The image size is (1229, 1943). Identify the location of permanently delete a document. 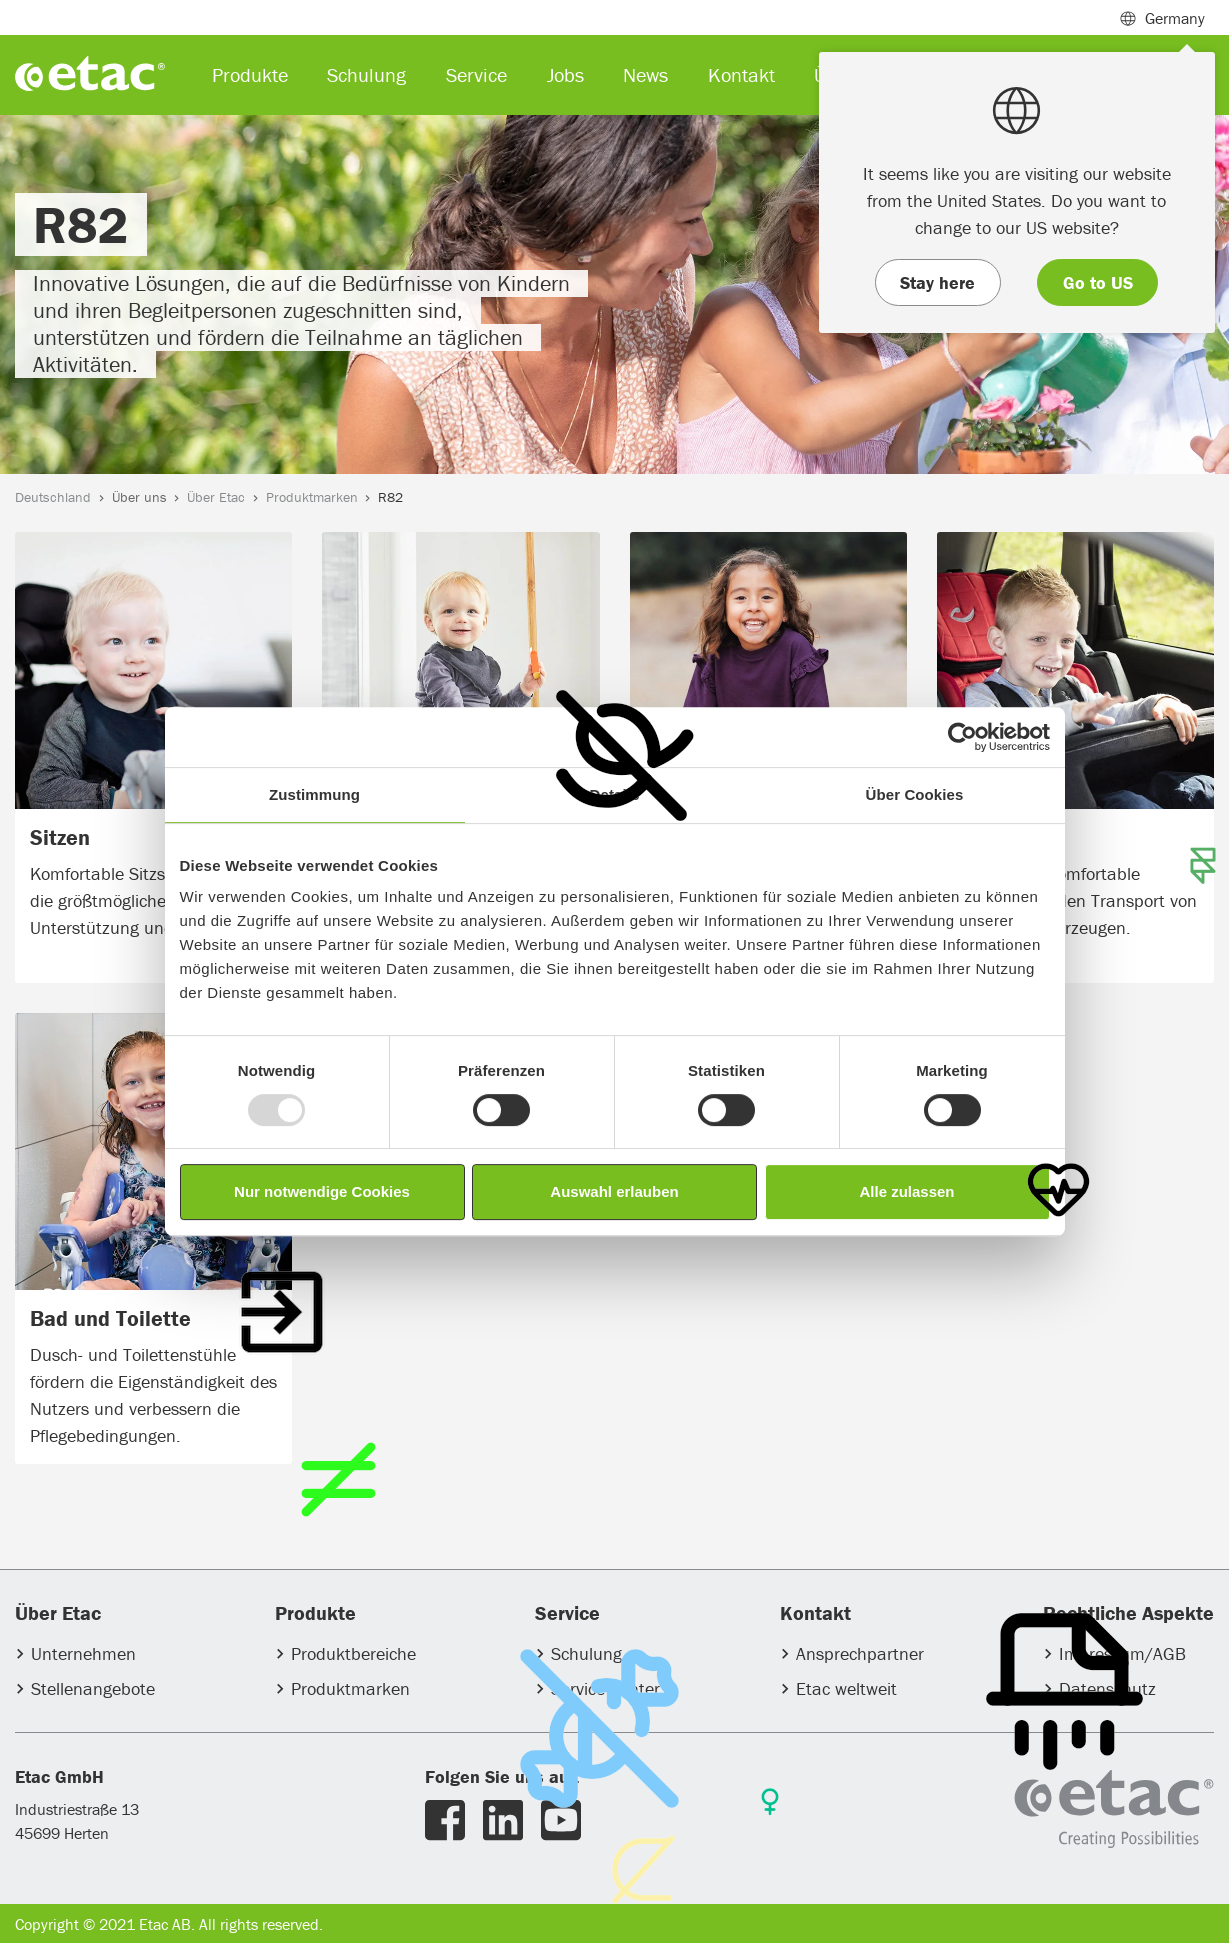
(1064, 1691).